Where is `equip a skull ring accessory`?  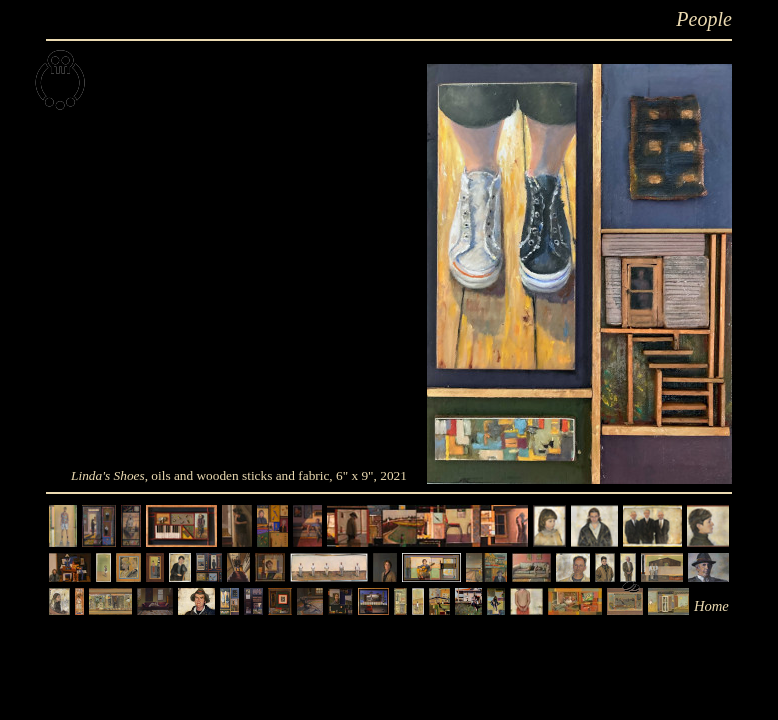
equip a skull ring accessory is located at coordinates (60, 80).